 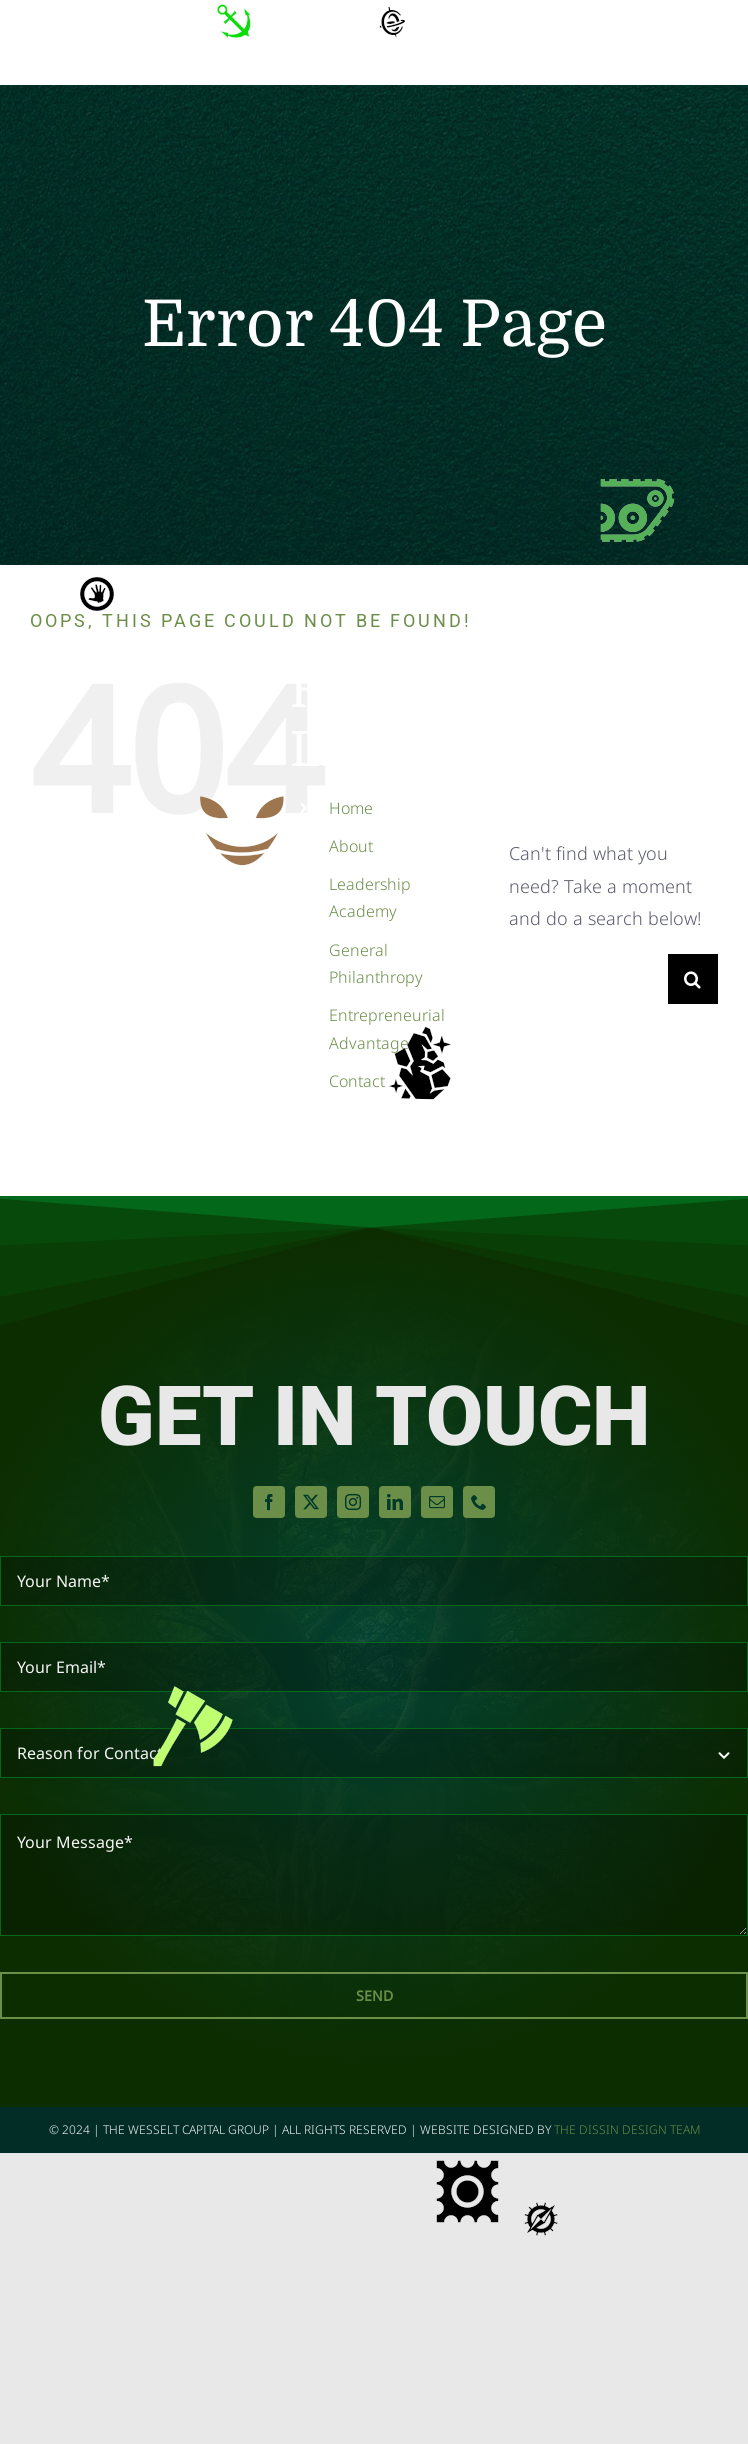 What do you see at coordinates (193, 1726) in the screenshot?
I see `fire axe tool or weapon in a game inventory` at bounding box center [193, 1726].